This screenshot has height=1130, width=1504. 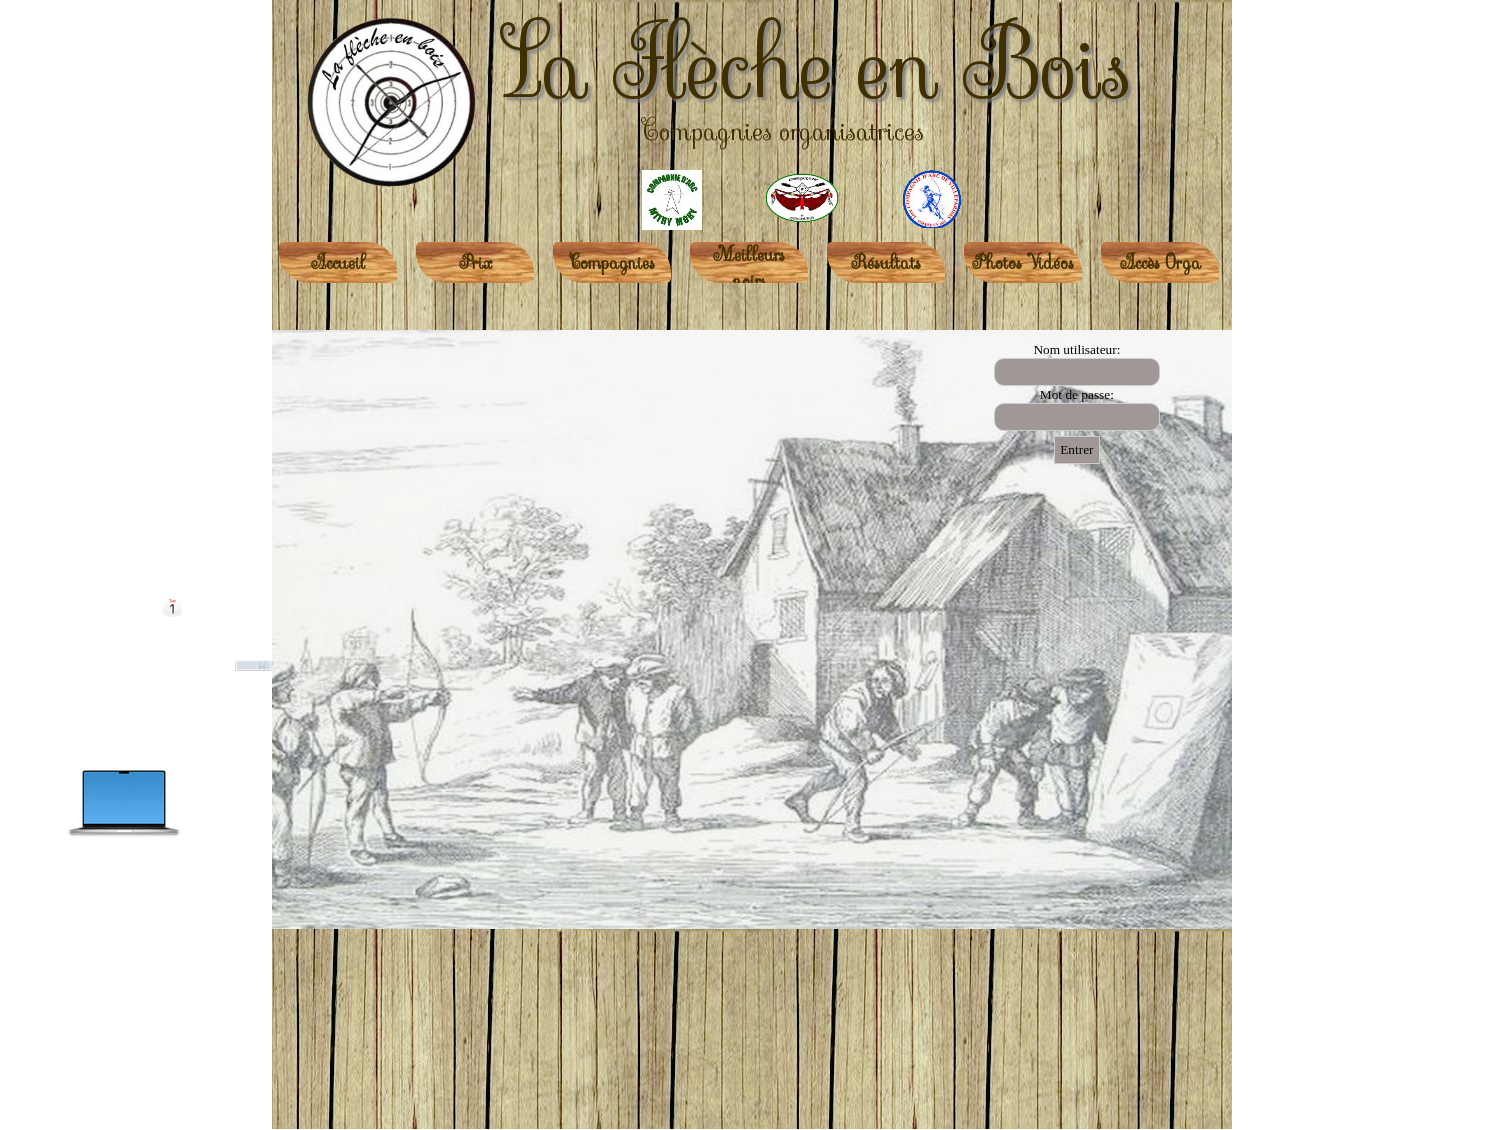 What do you see at coordinates (172, 606) in the screenshot?
I see `open the calendar app` at bounding box center [172, 606].